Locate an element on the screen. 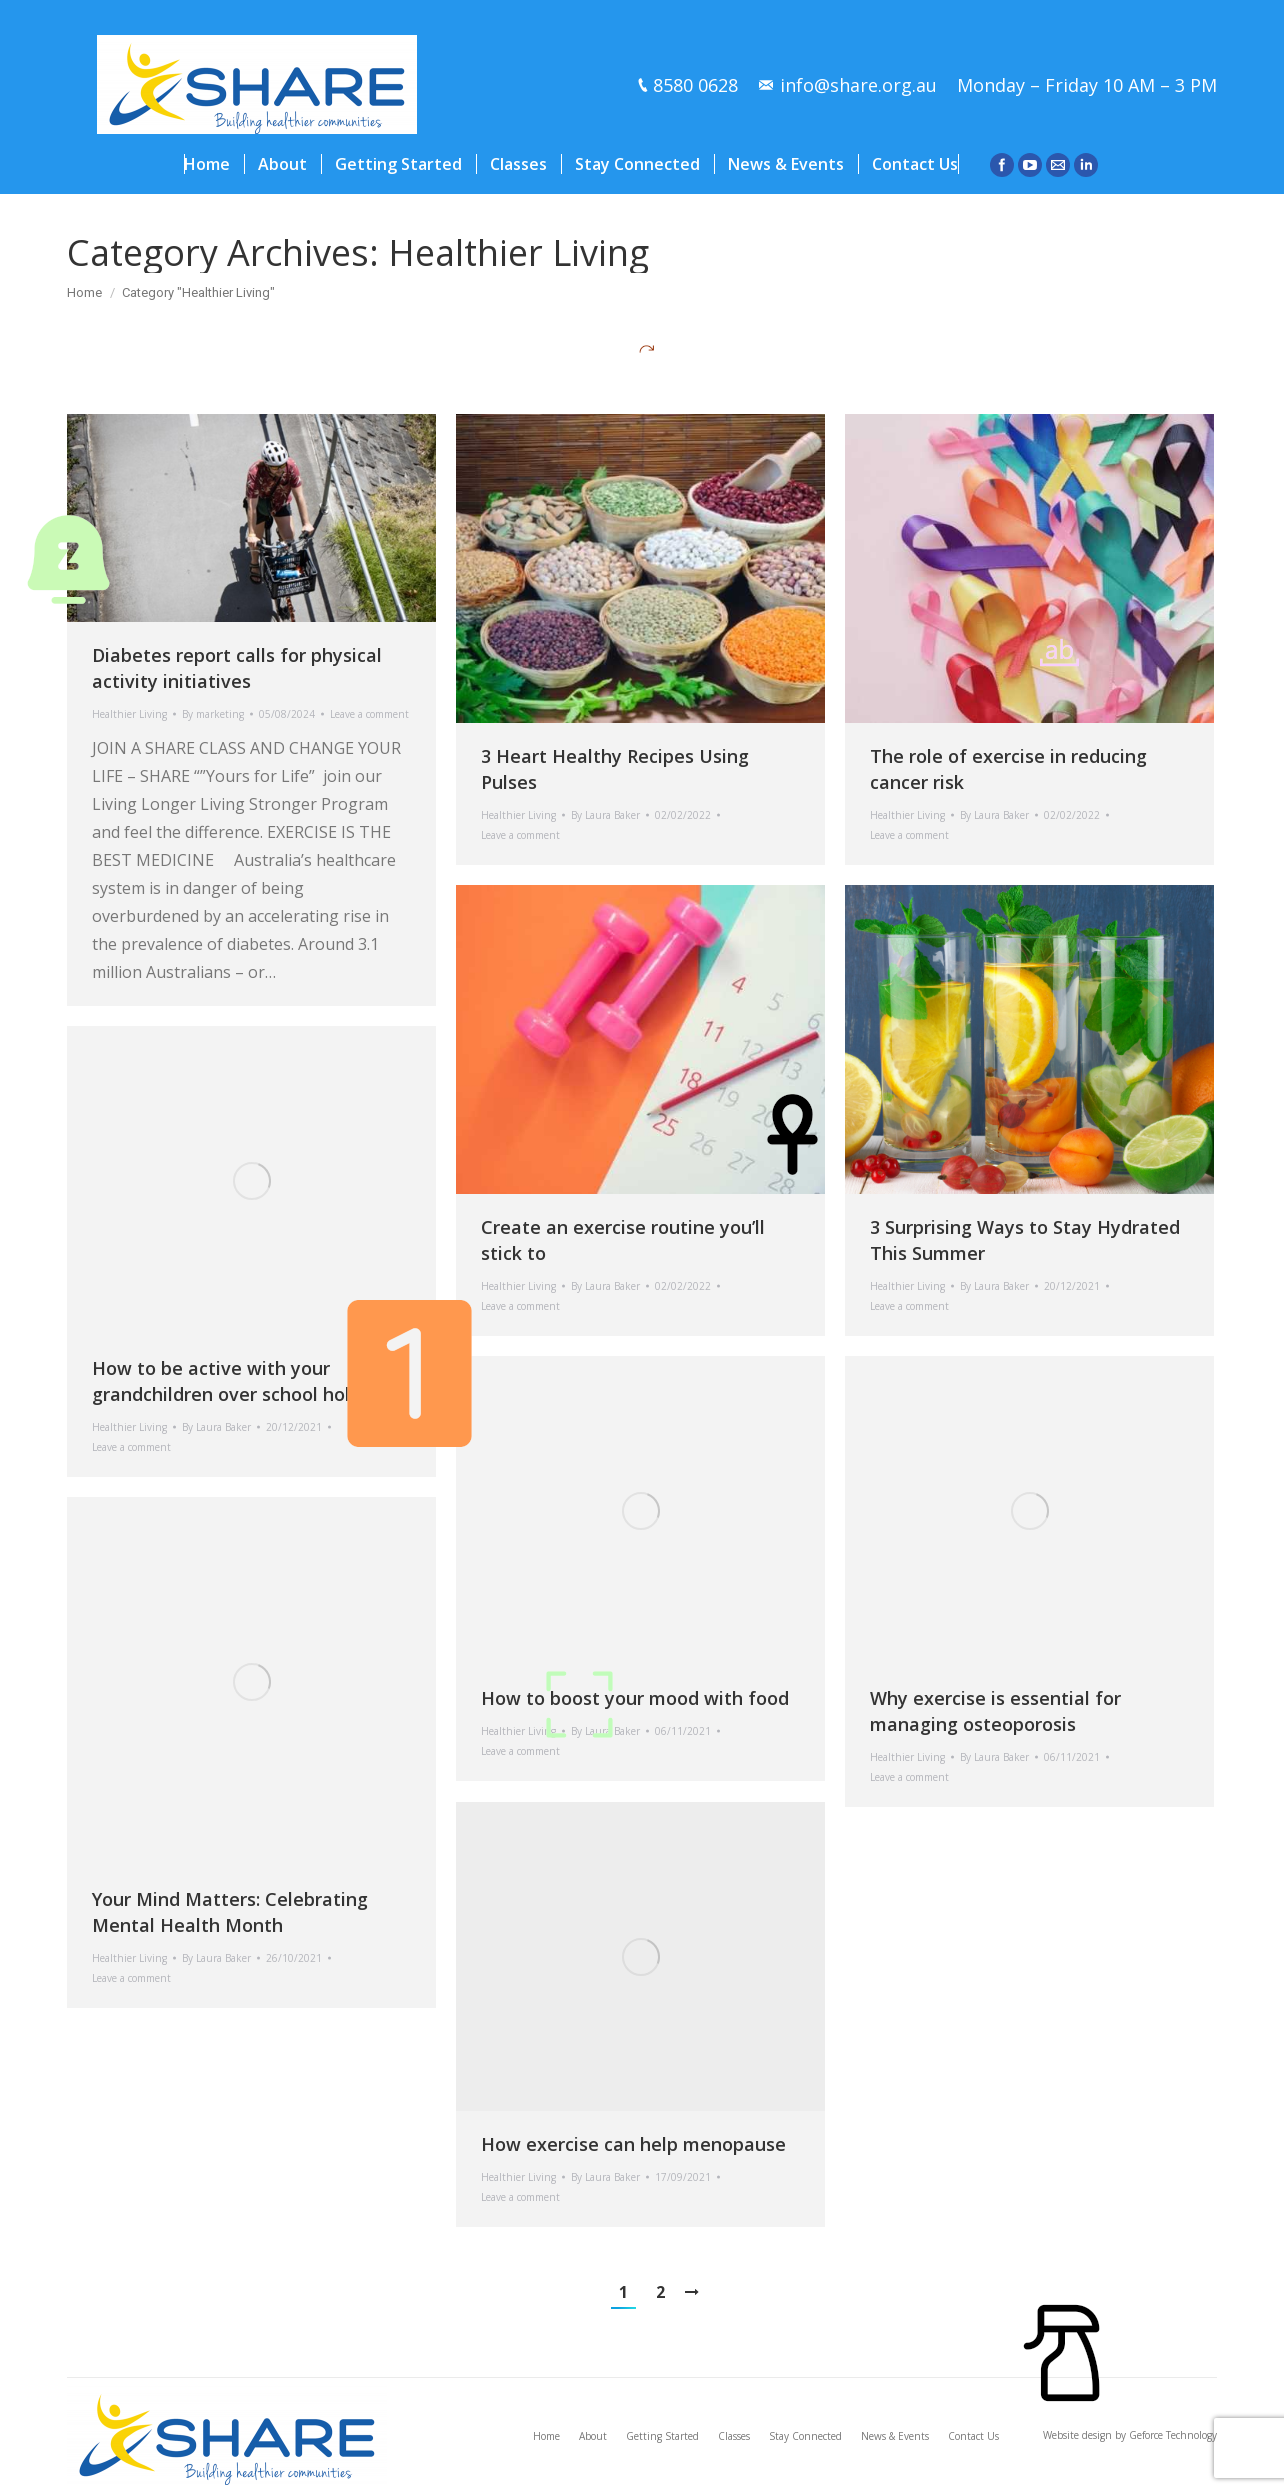 This screenshot has width=1284, height=2492. access cleaning or household tools is located at coordinates (1065, 2353).